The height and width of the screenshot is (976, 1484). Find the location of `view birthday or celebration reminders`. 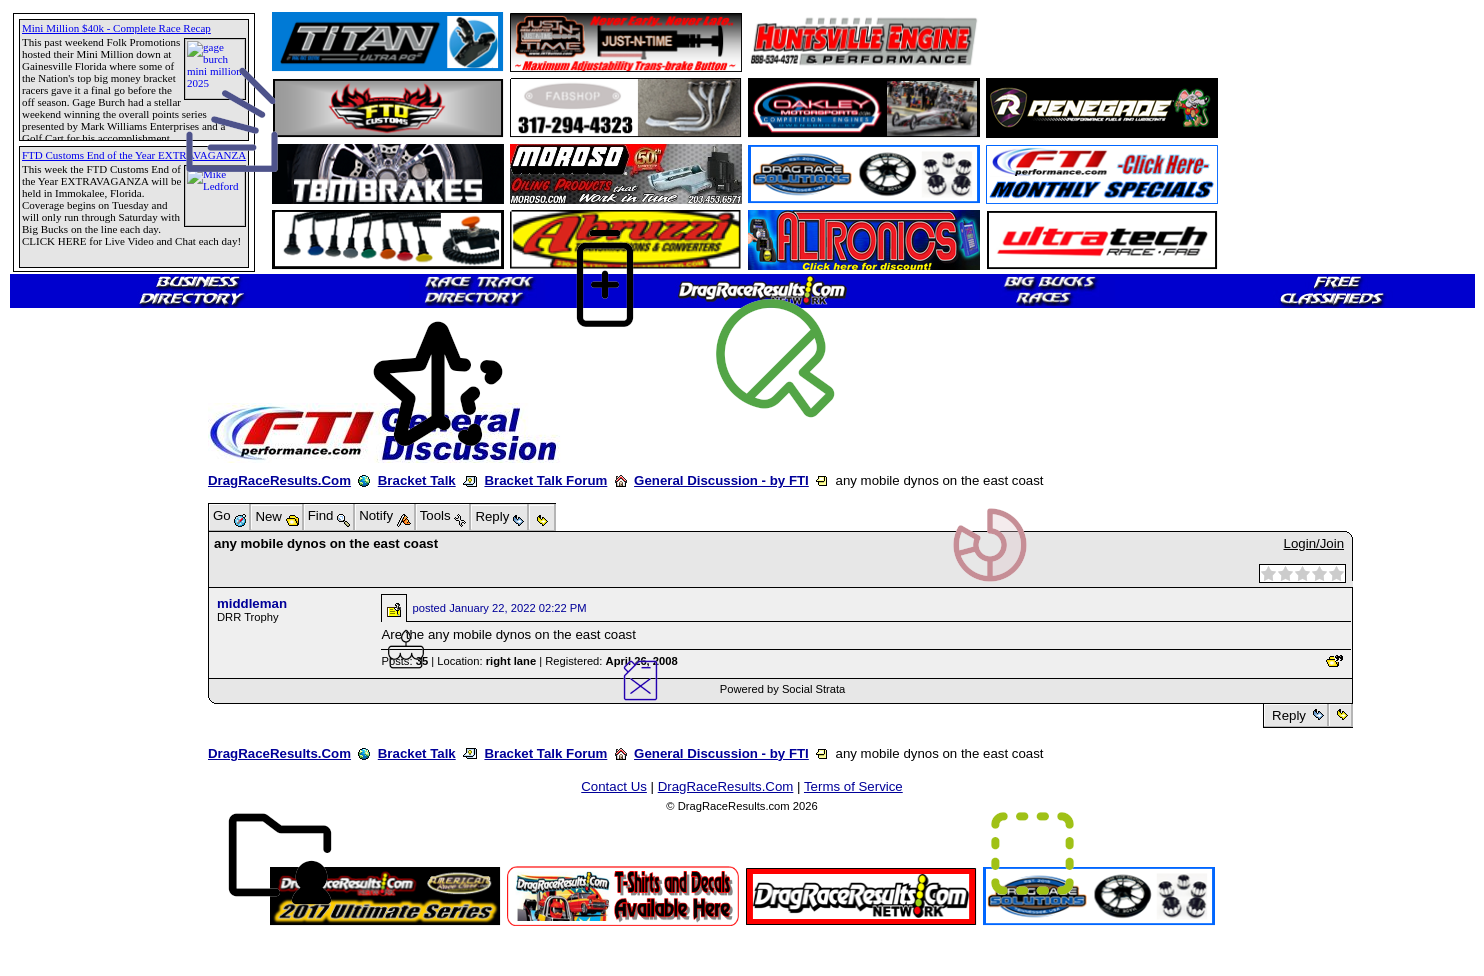

view birthday or celebration reminders is located at coordinates (406, 652).